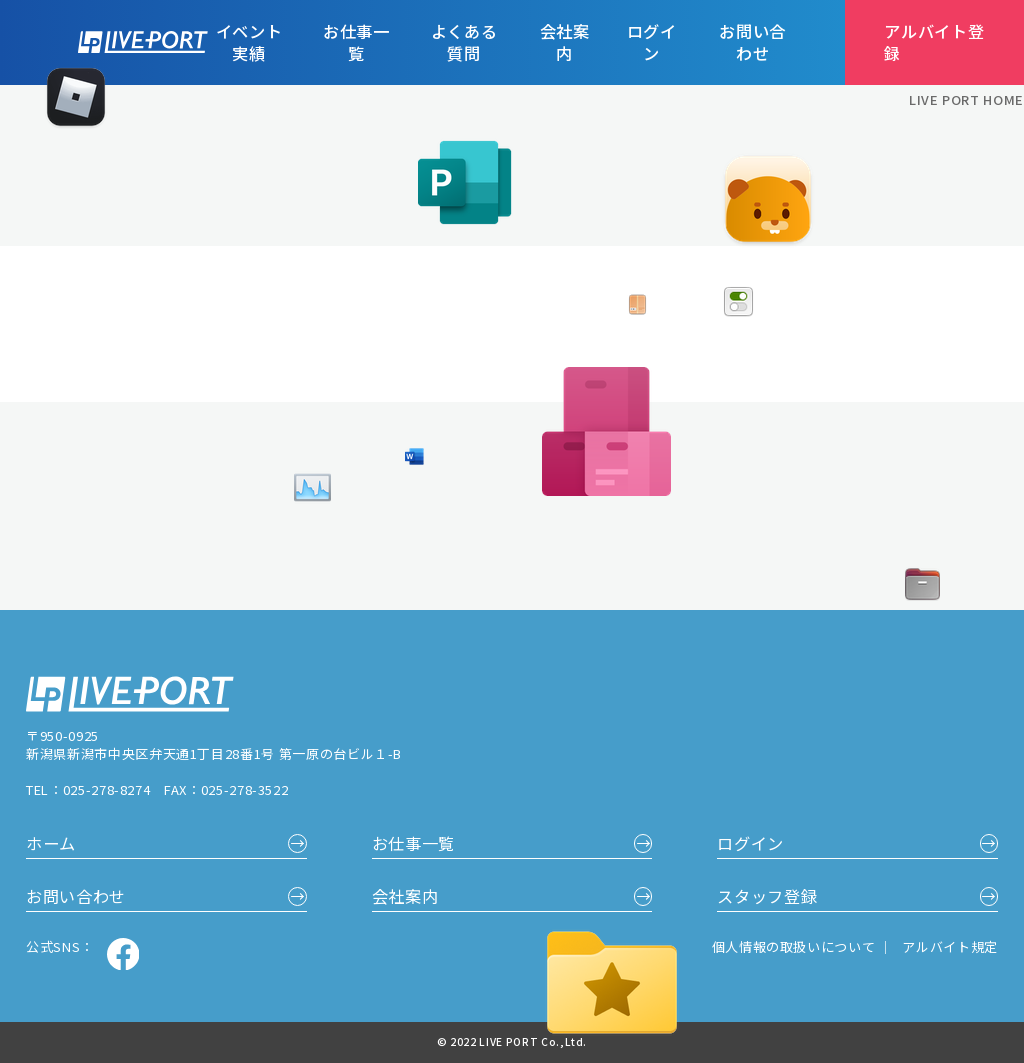 This screenshot has height=1063, width=1024. I want to click on open beaver notes app, so click(768, 199).